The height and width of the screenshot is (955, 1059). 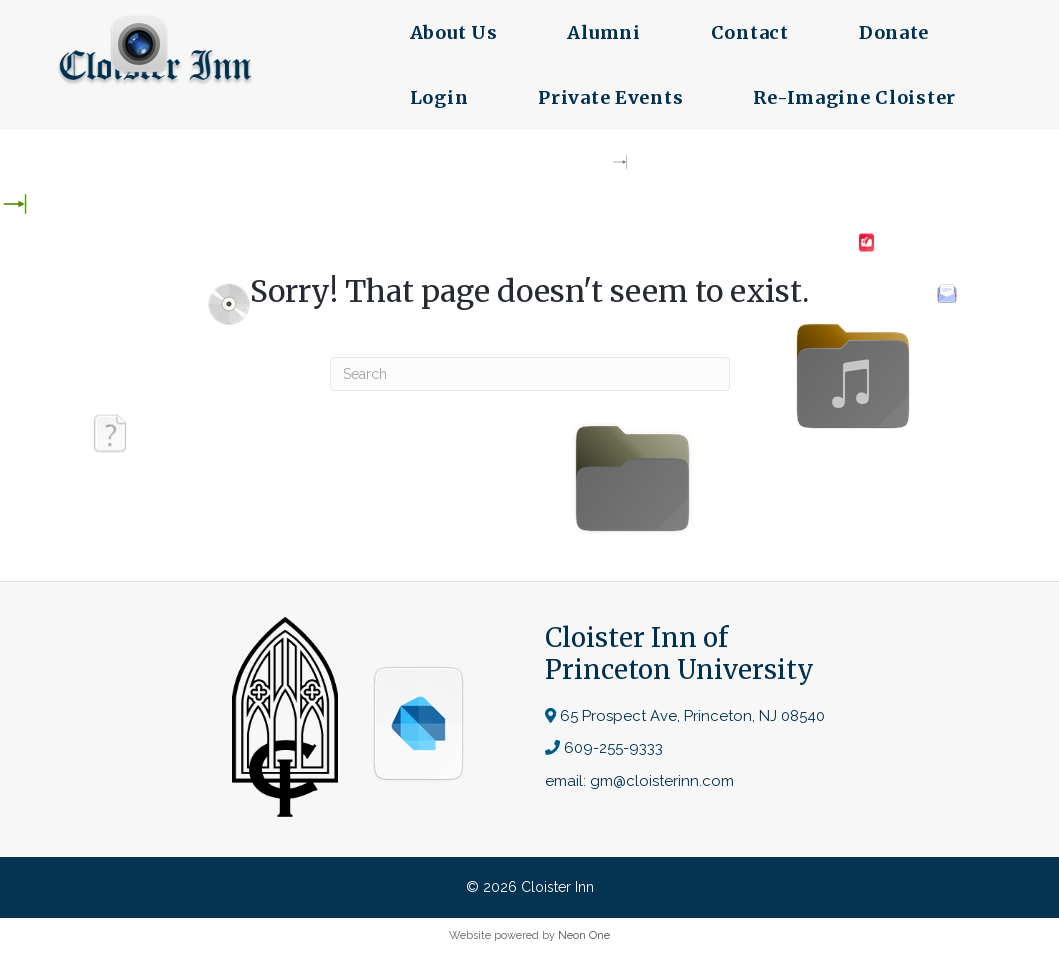 I want to click on indicates a DVD-R disc drive or media, so click(x=229, y=304).